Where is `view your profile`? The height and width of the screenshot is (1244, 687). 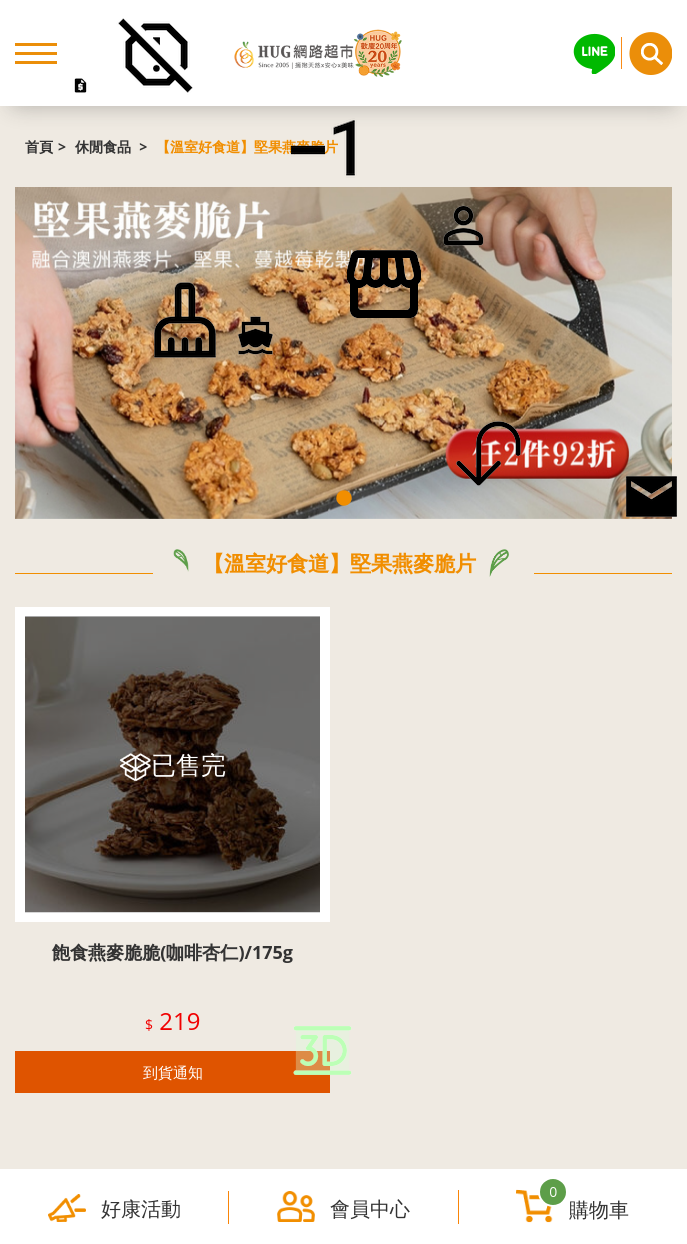
view your profile is located at coordinates (463, 225).